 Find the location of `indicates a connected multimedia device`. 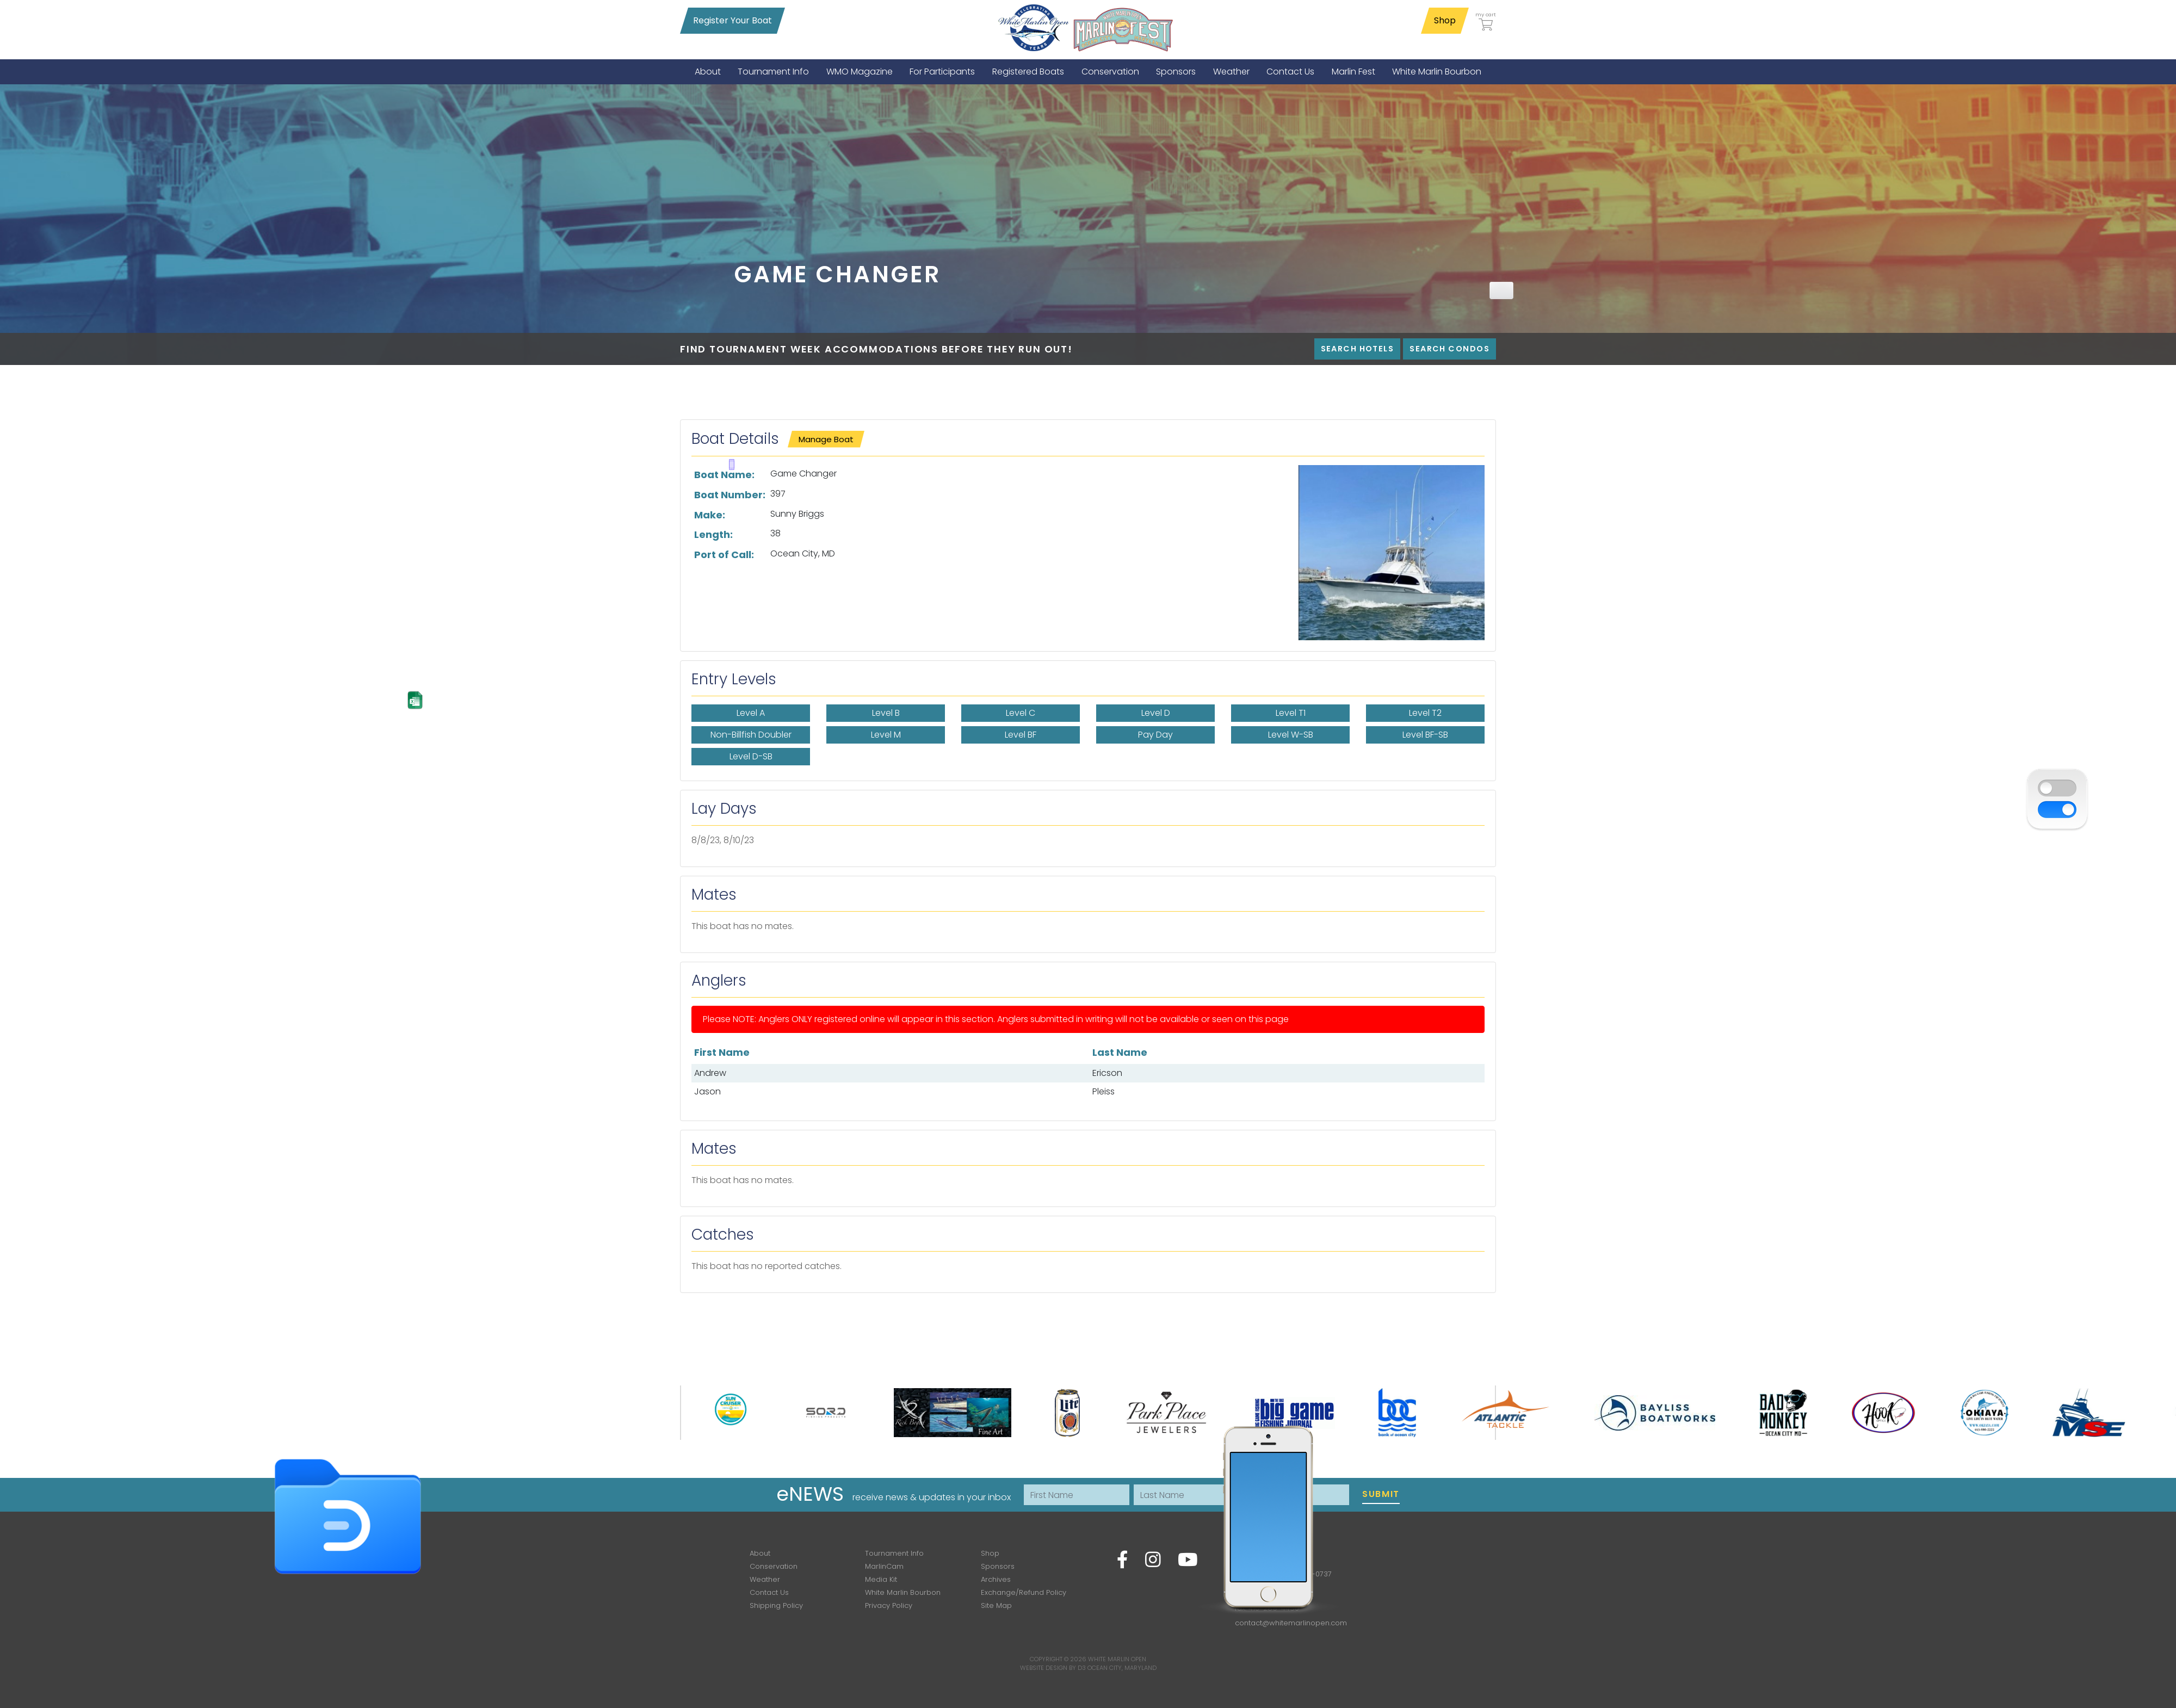

indicates a connected multimedia device is located at coordinates (732, 465).